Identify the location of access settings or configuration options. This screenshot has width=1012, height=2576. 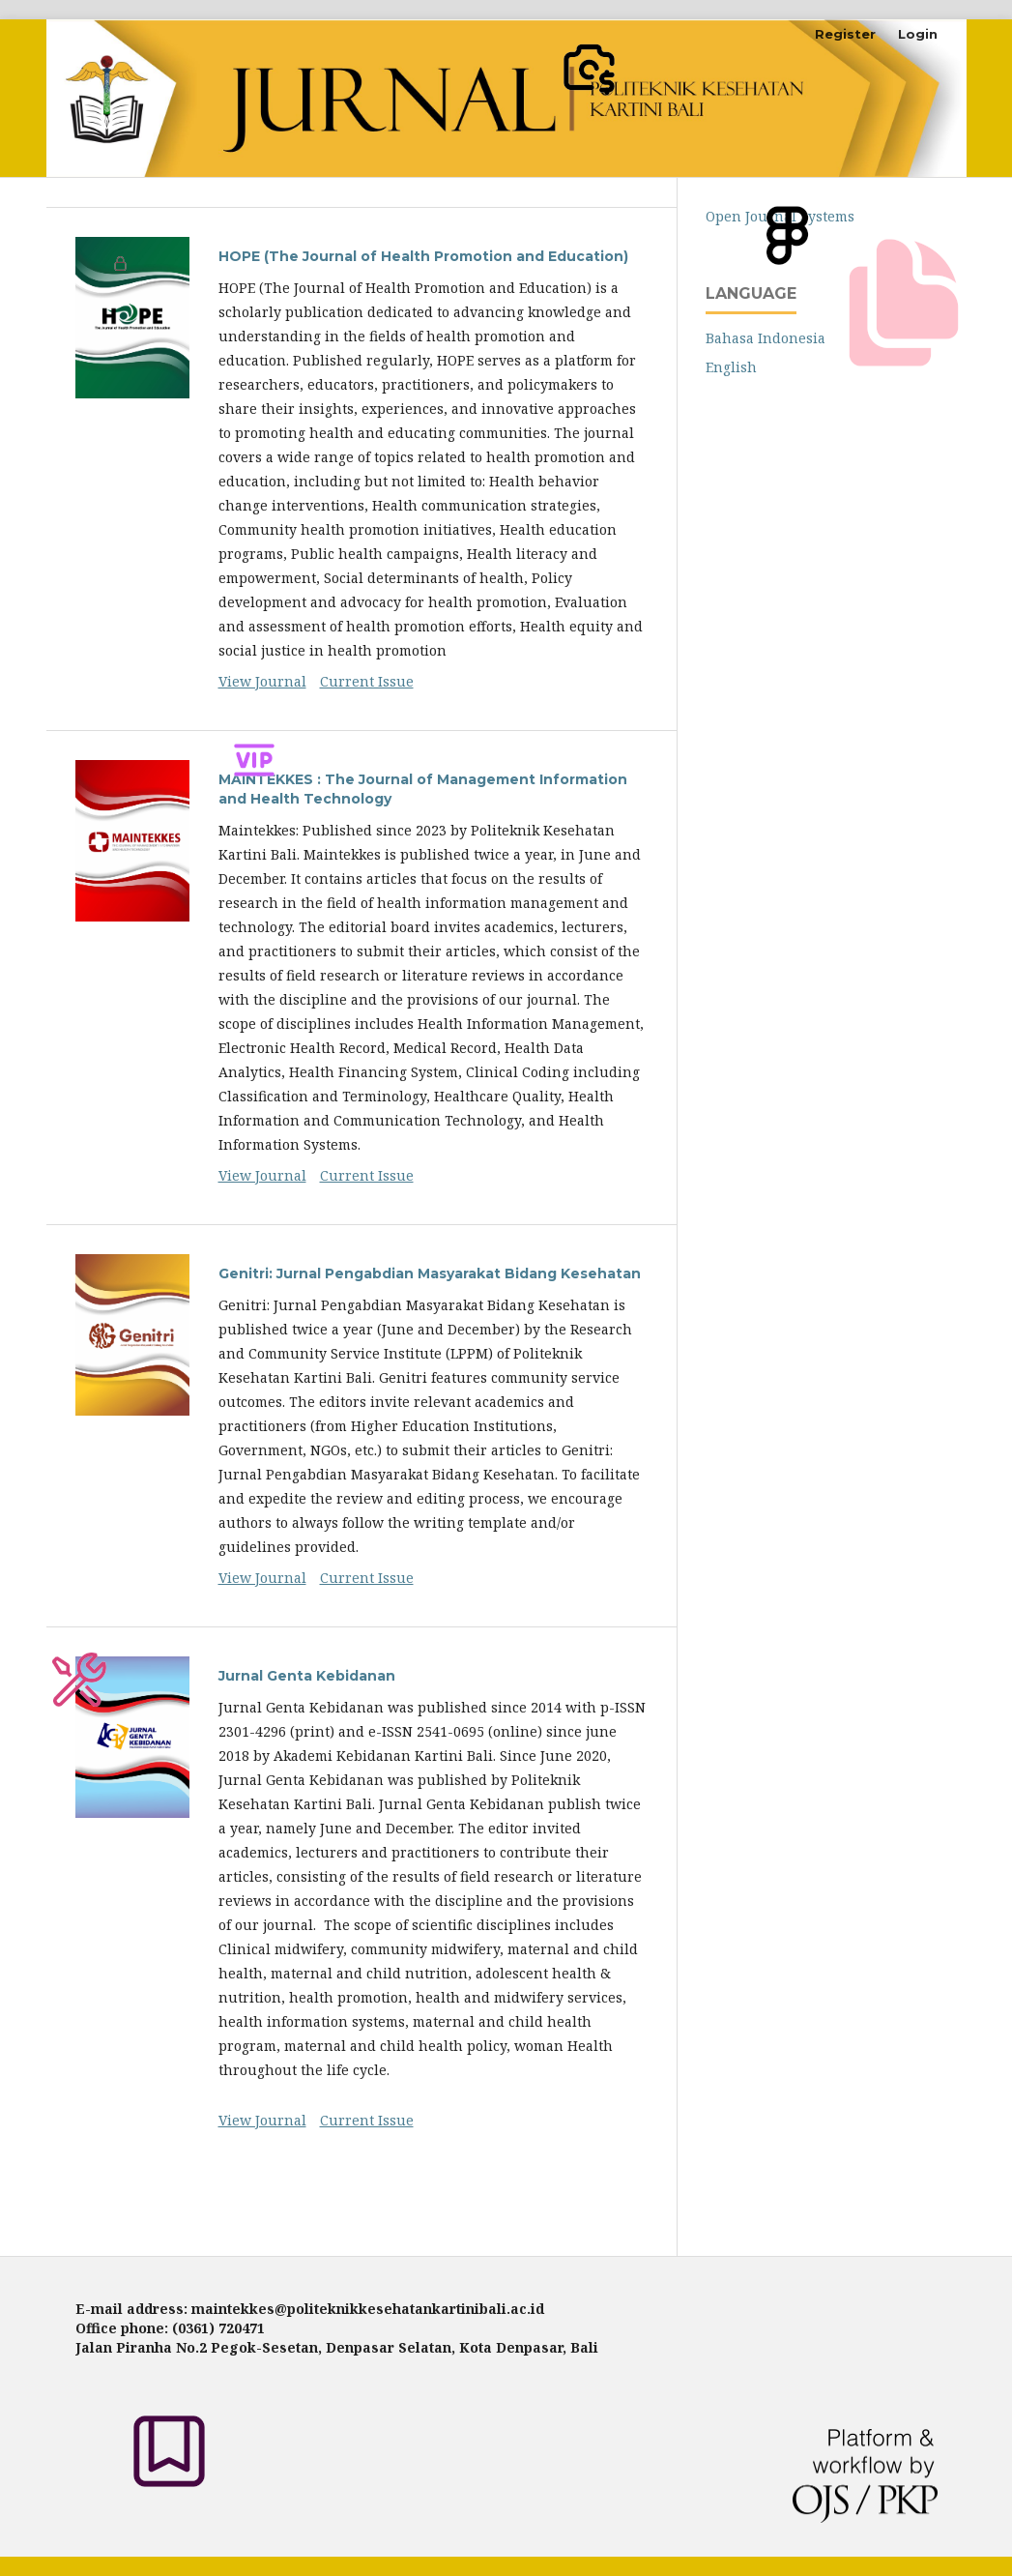
(79, 1680).